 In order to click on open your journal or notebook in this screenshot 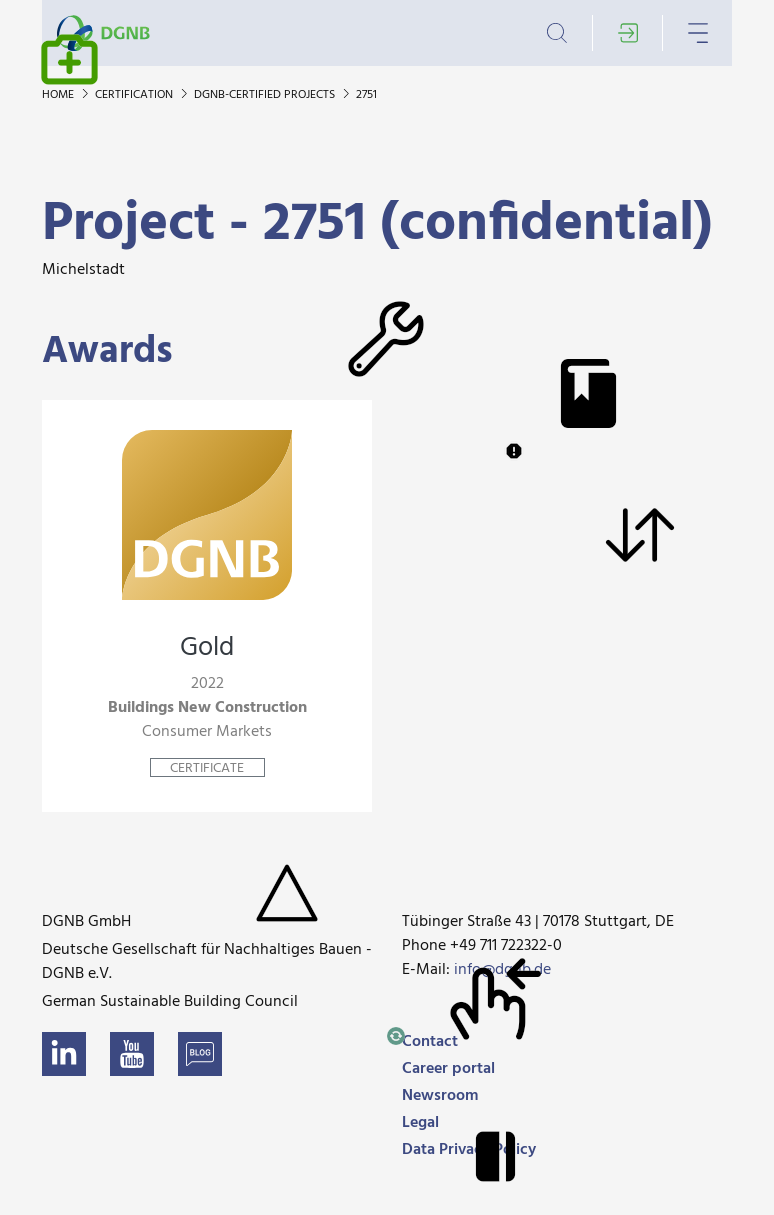, I will do `click(495, 1156)`.